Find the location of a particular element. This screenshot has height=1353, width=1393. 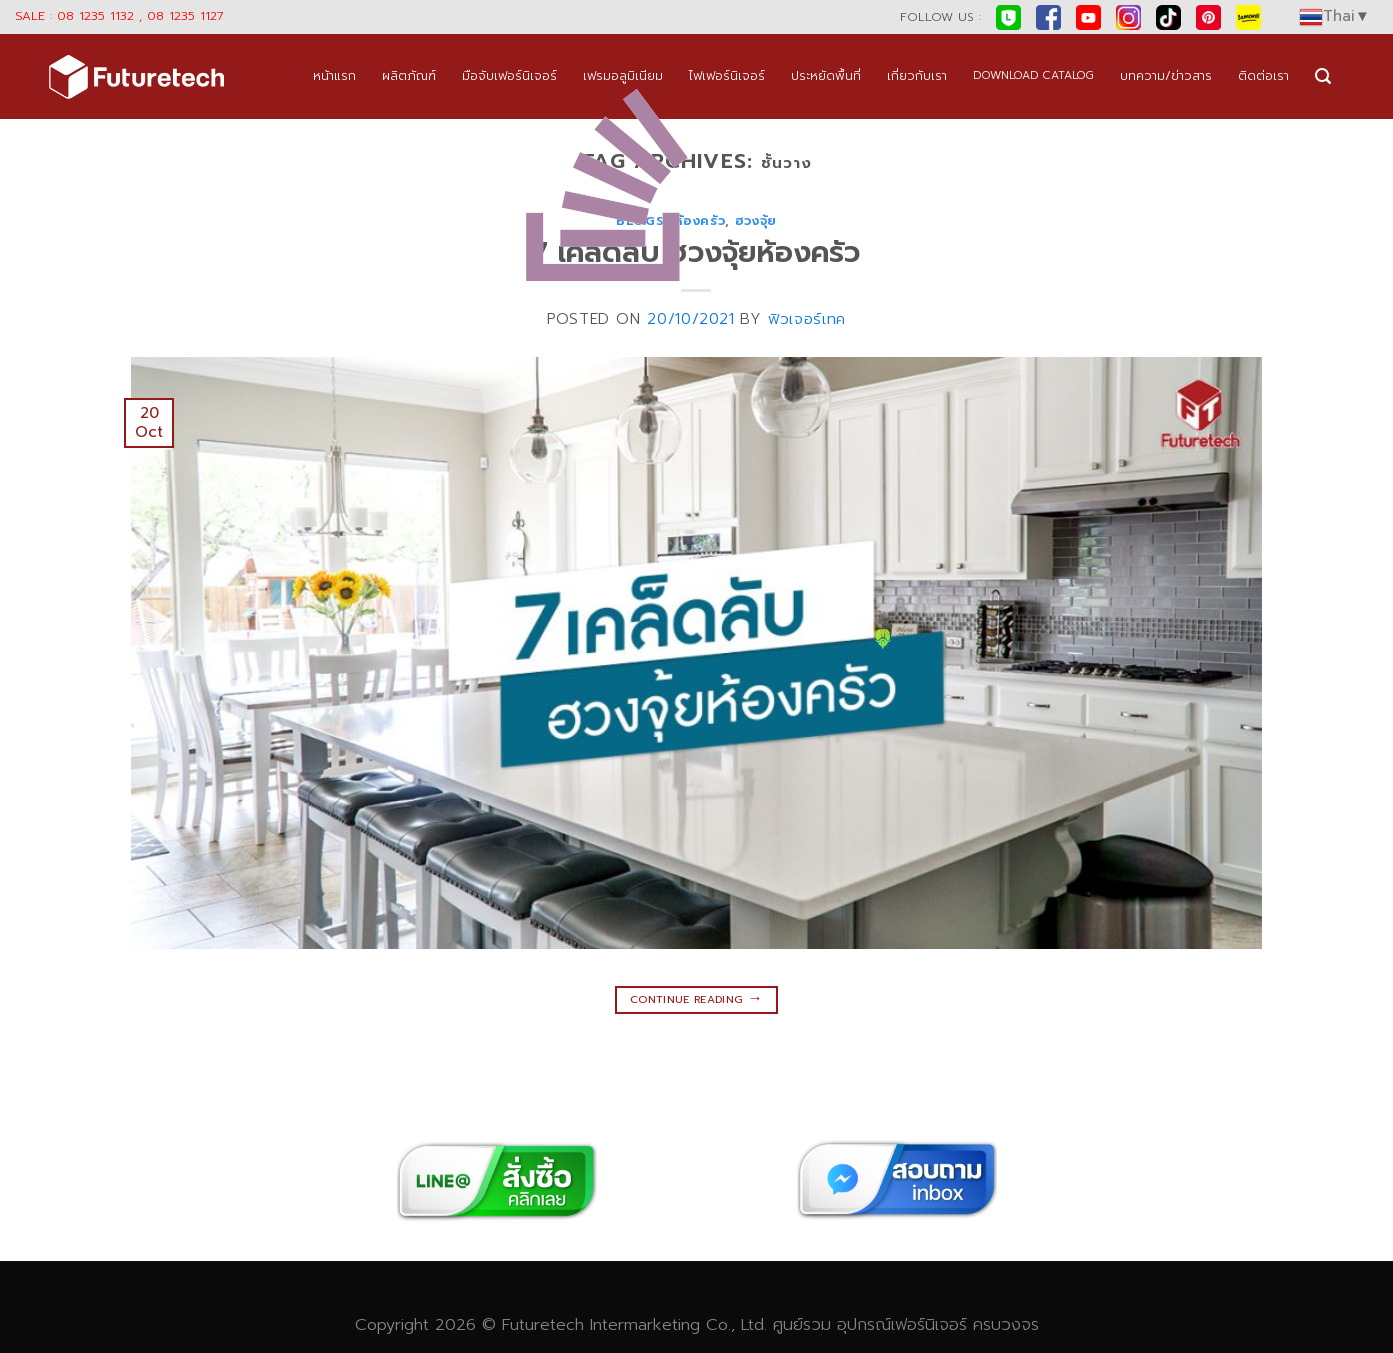

visit stack overflow for programming help is located at coordinates (607, 185).